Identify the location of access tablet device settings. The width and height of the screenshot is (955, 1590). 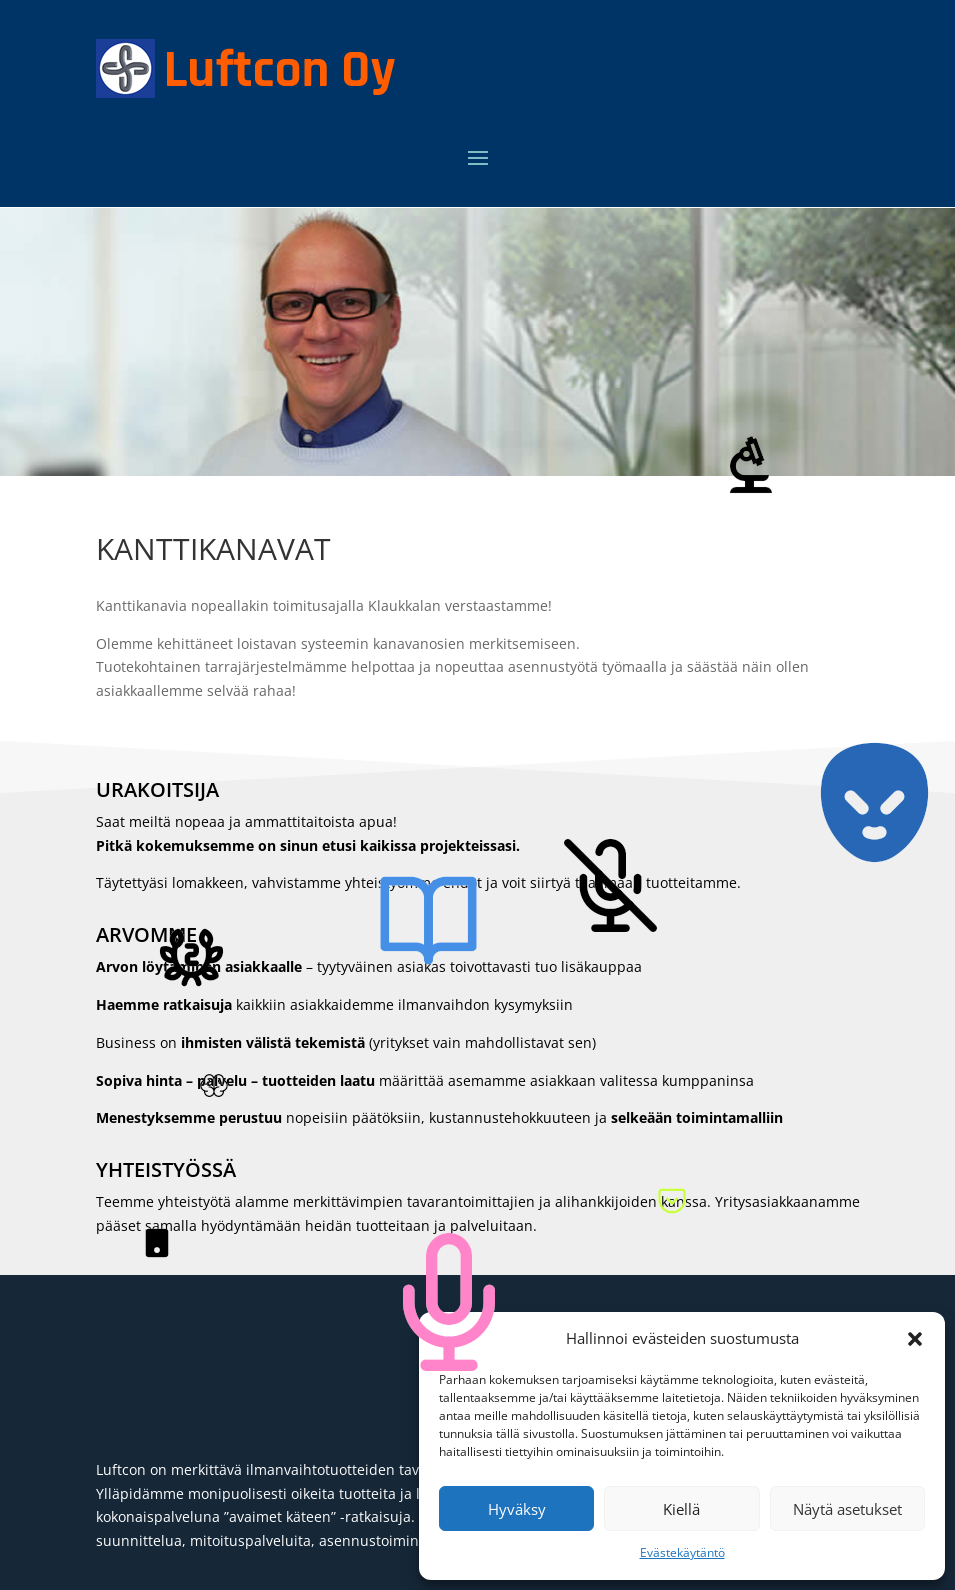
(157, 1243).